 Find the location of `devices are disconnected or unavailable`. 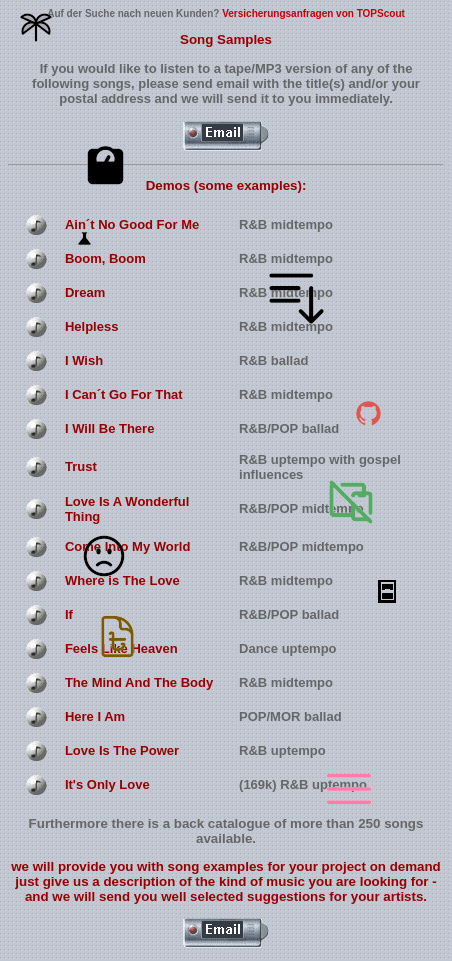

devices are disconnected or unavailable is located at coordinates (351, 502).